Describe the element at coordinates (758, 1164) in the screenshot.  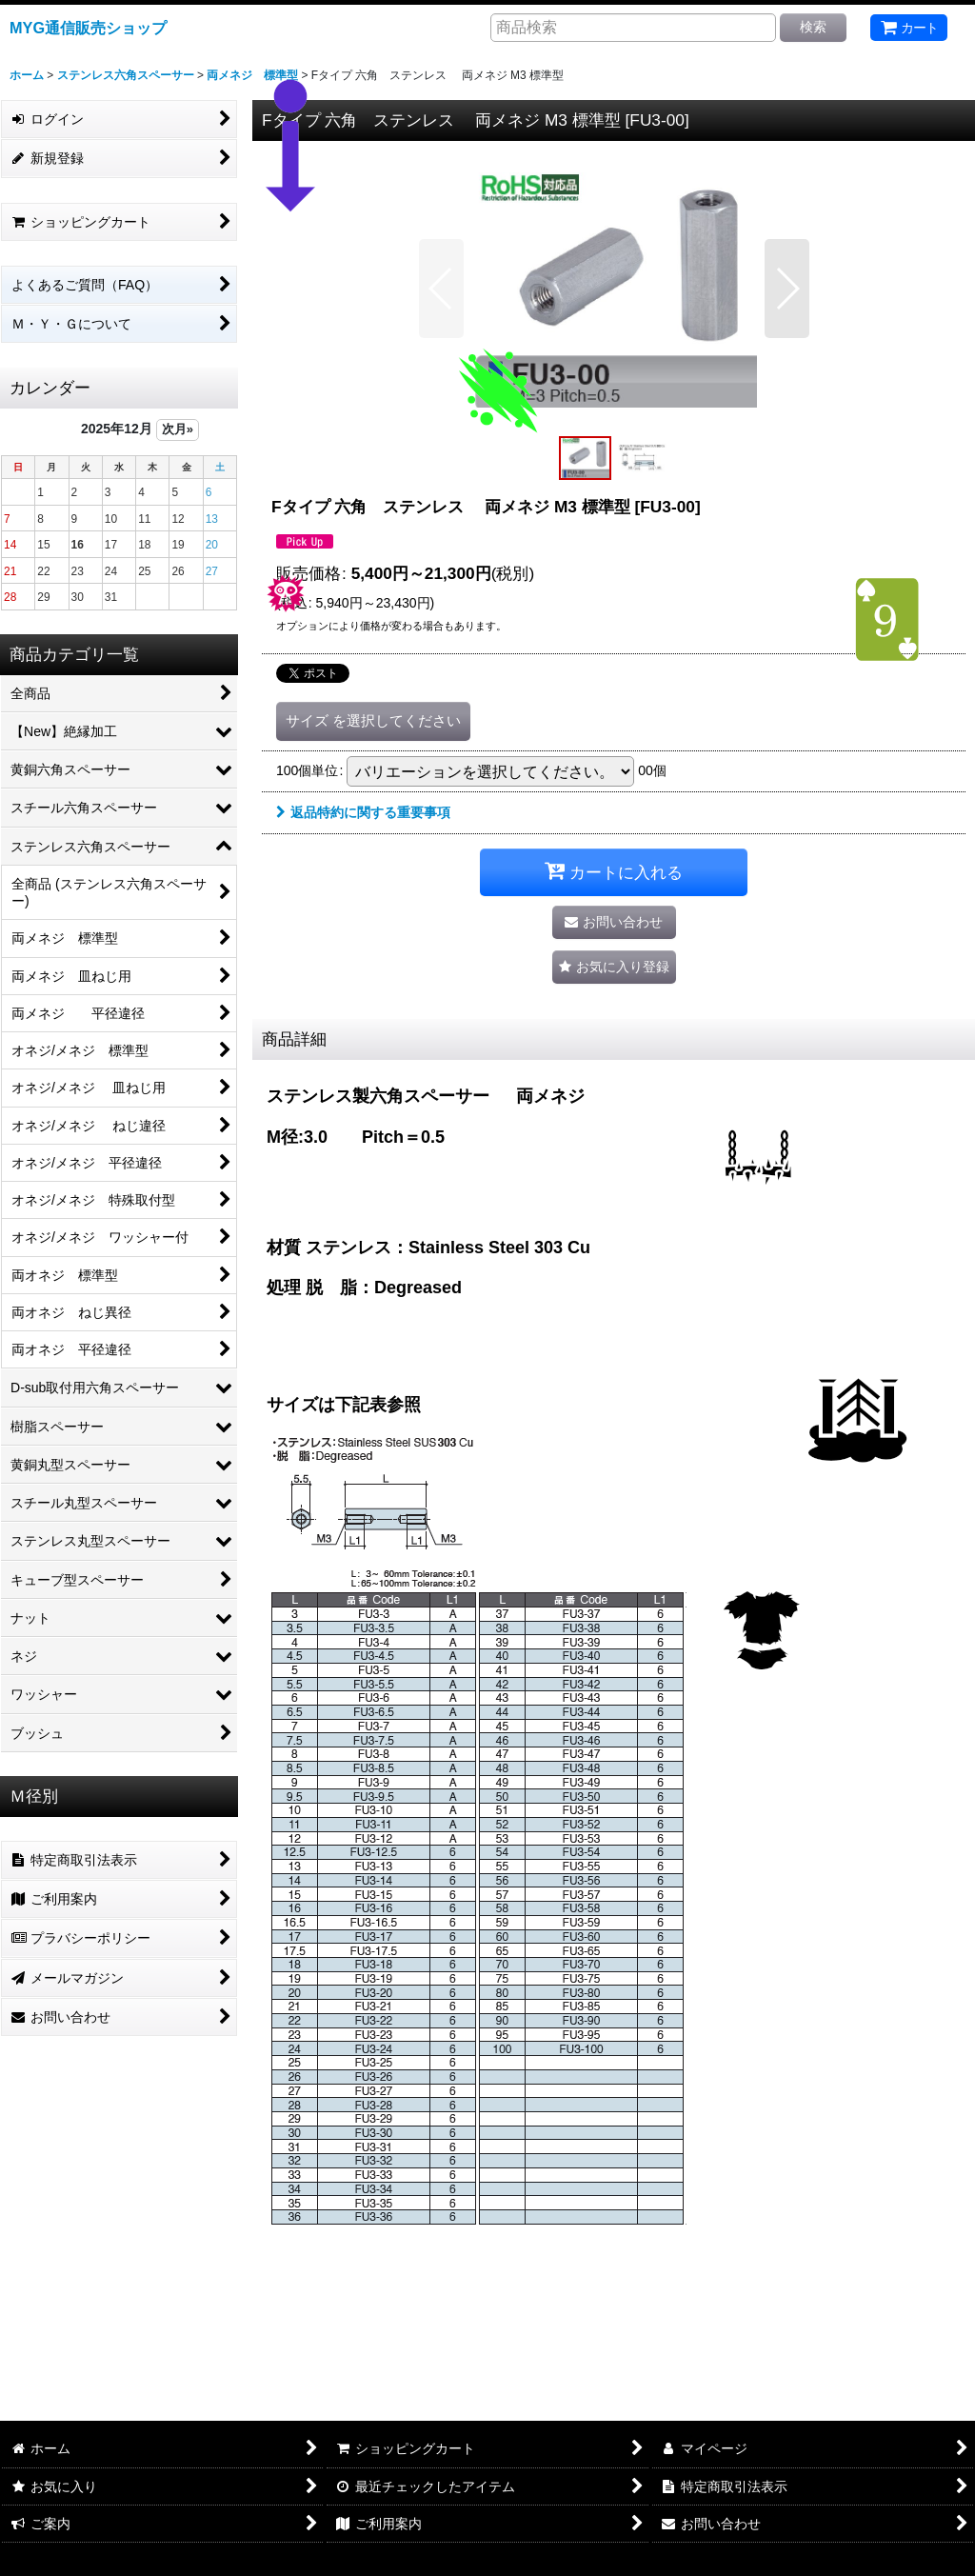
I see `select spiked trunk trap or obstacle` at that location.